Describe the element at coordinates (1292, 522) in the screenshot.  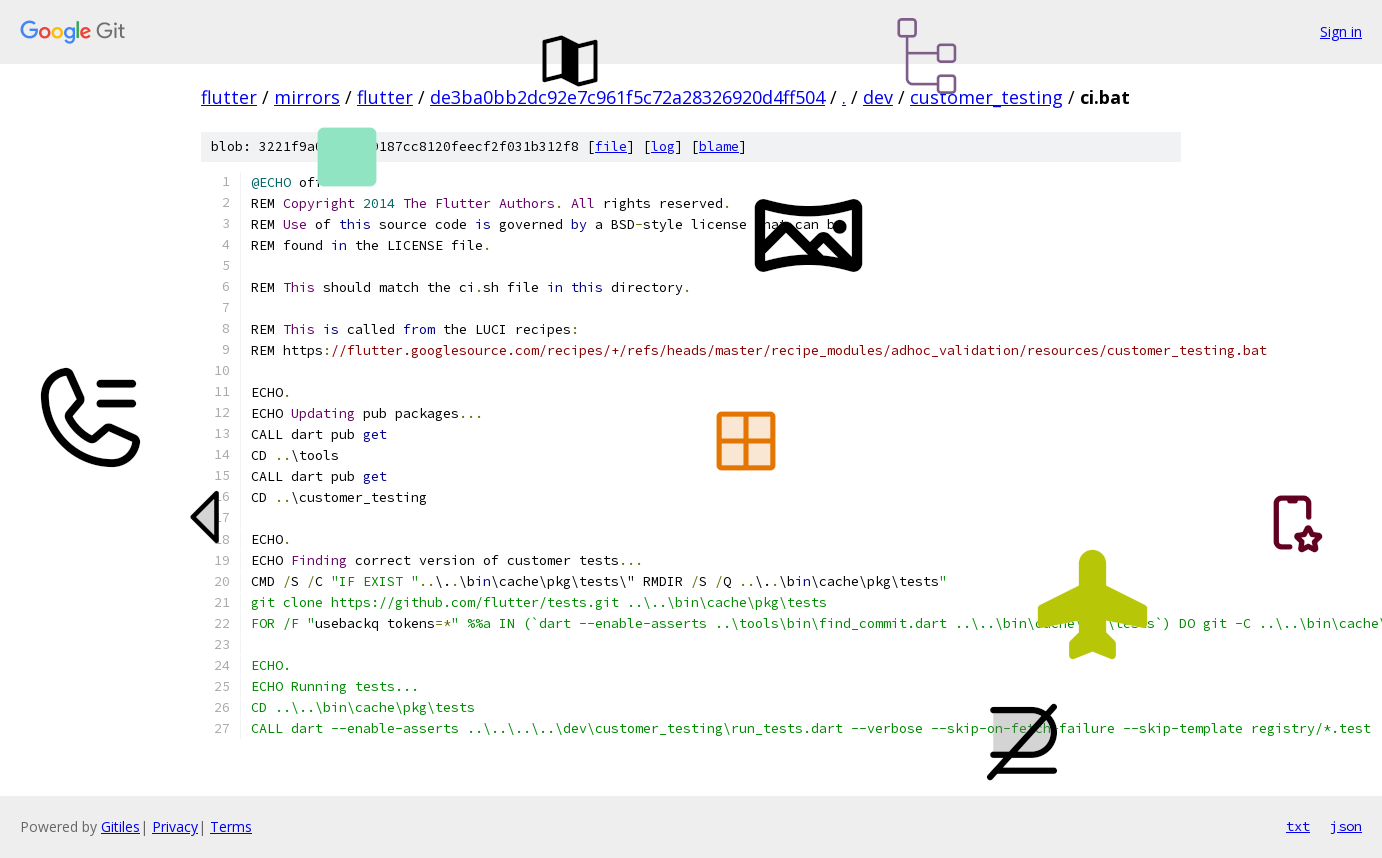
I see `mark device as favorite` at that location.